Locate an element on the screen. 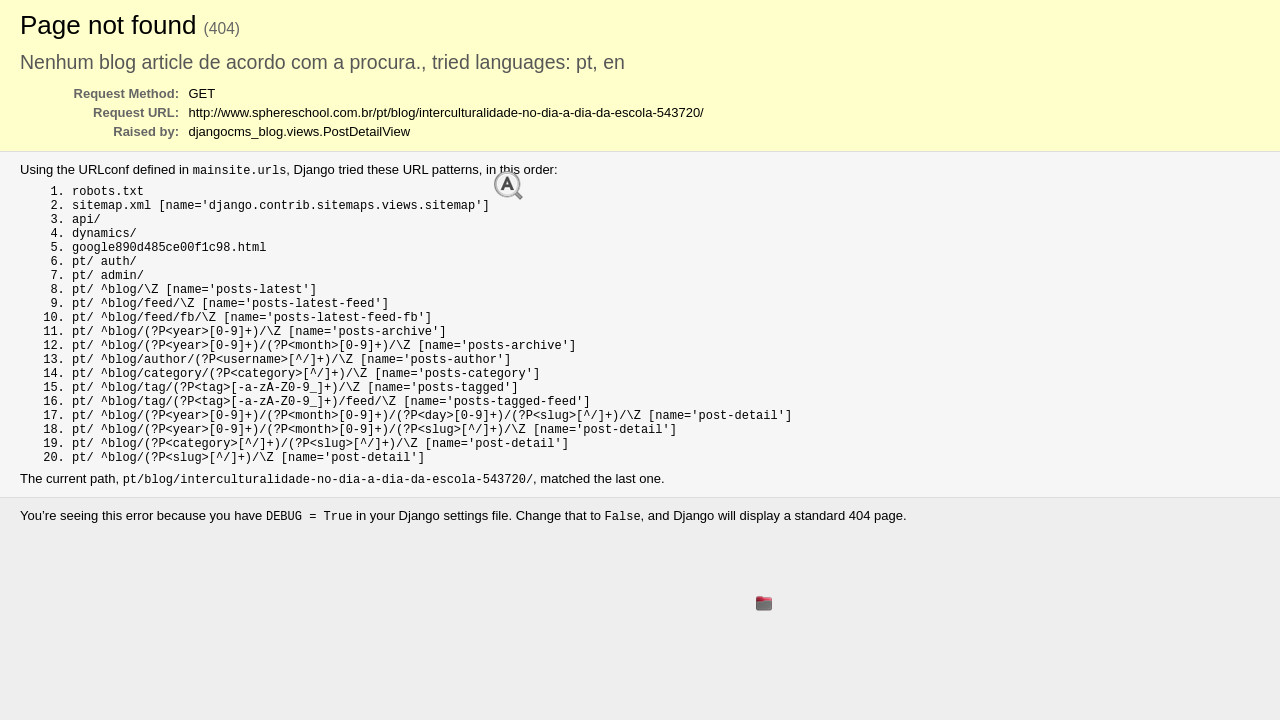 The image size is (1280, 720). indicates an open or active folder is located at coordinates (764, 603).